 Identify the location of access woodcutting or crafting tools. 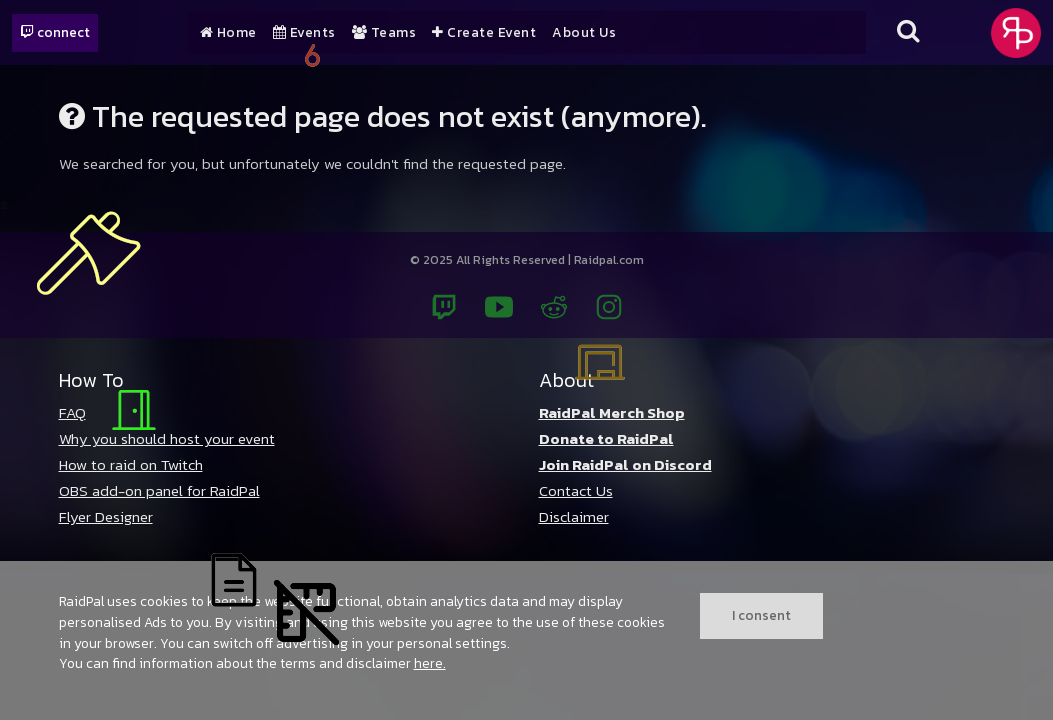
(88, 256).